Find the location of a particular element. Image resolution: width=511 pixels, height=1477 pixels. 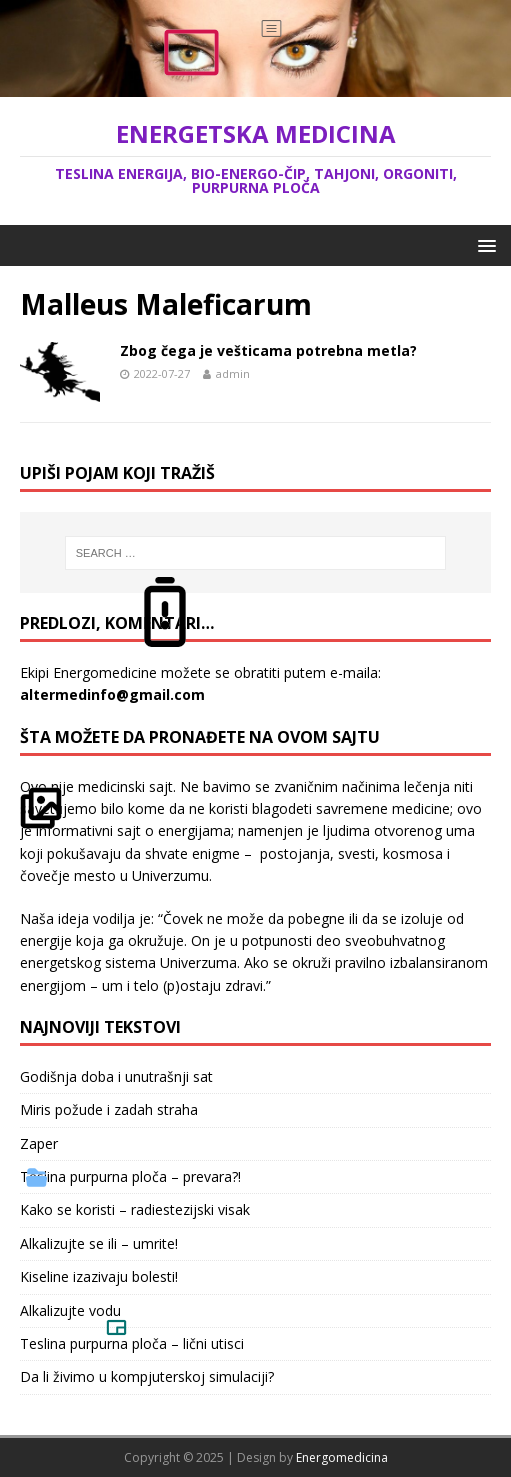

open folder to view contents is located at coordinates (36, 1177).